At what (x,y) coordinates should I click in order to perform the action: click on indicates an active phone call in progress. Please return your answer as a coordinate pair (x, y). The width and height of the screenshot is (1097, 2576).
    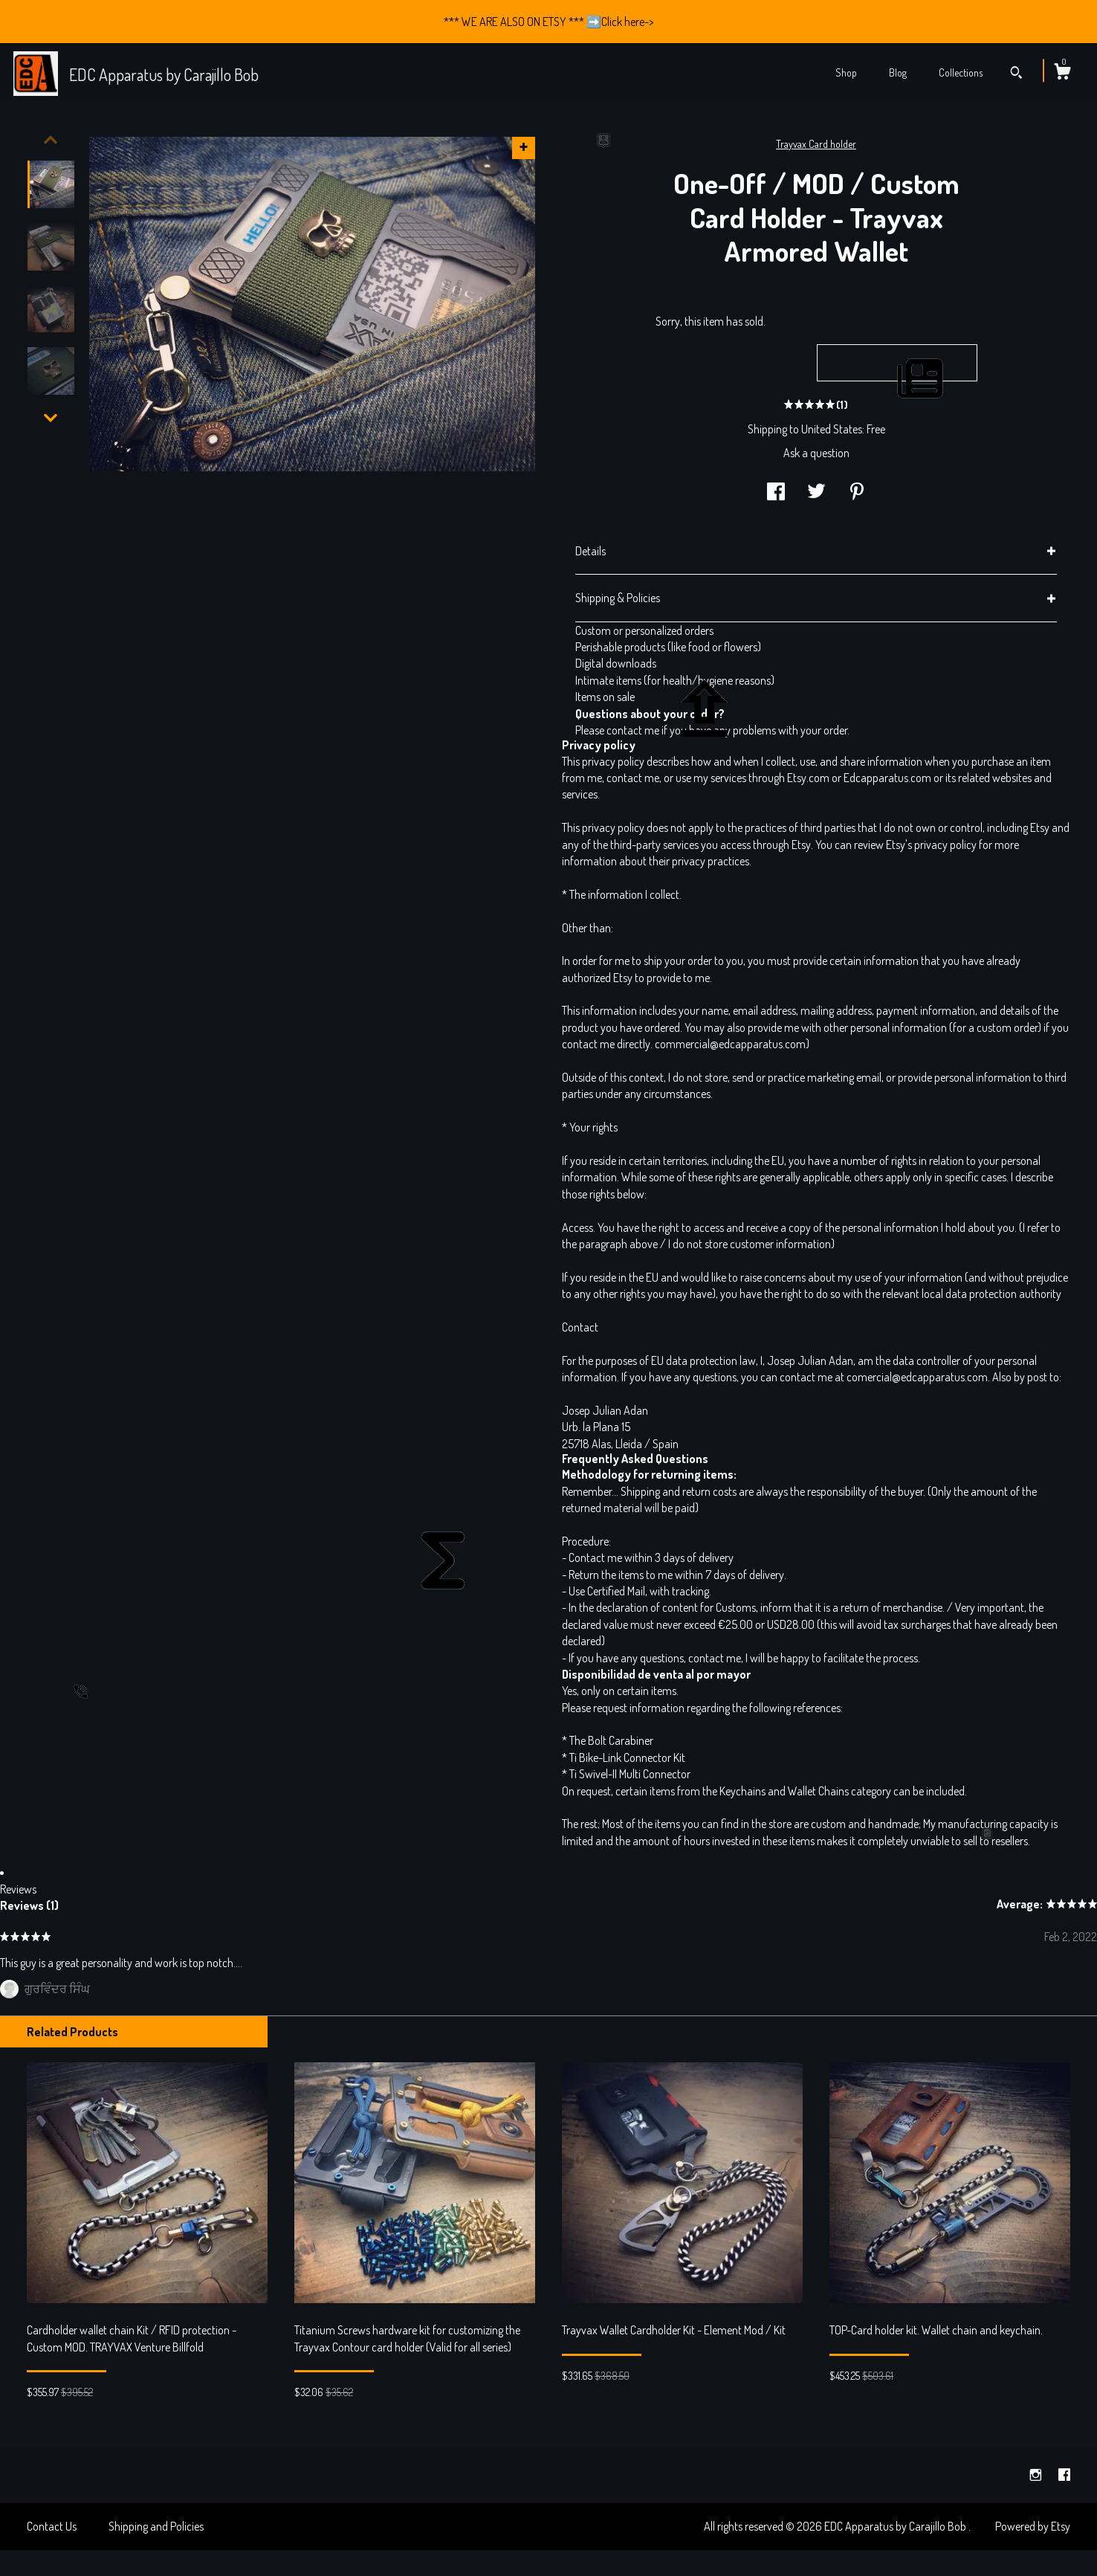
    Looking at the image, I should click on (80, 1691).